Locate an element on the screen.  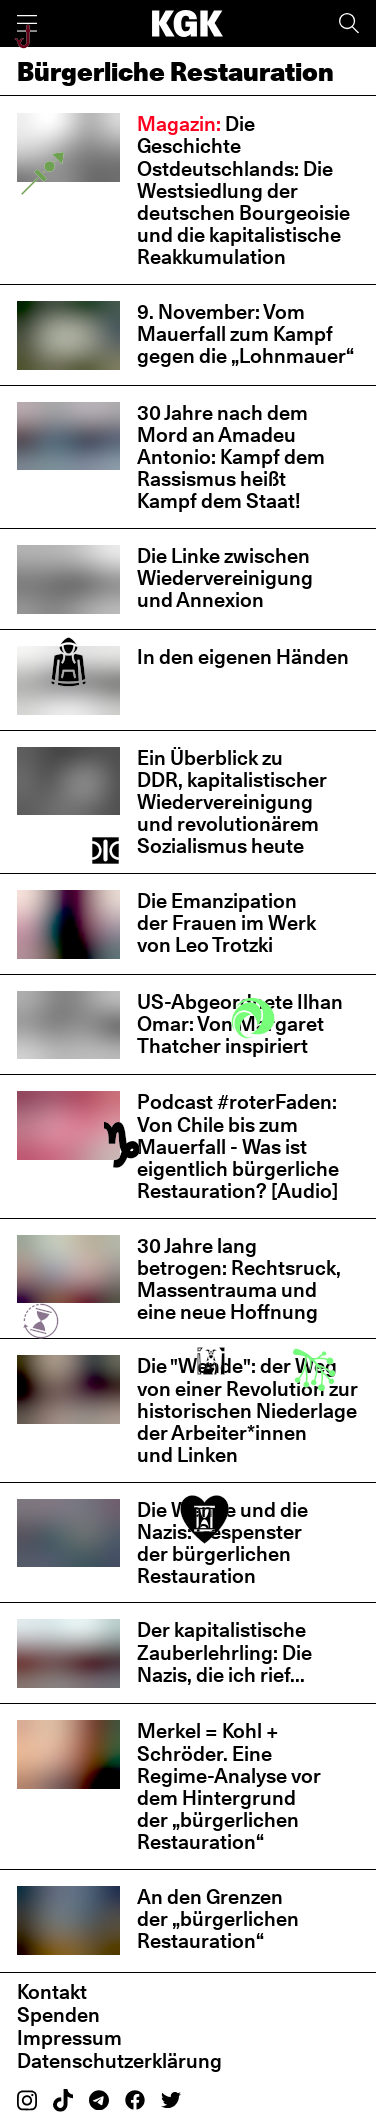
access snorkeling or diving activities is located at coordinates (22, 36).